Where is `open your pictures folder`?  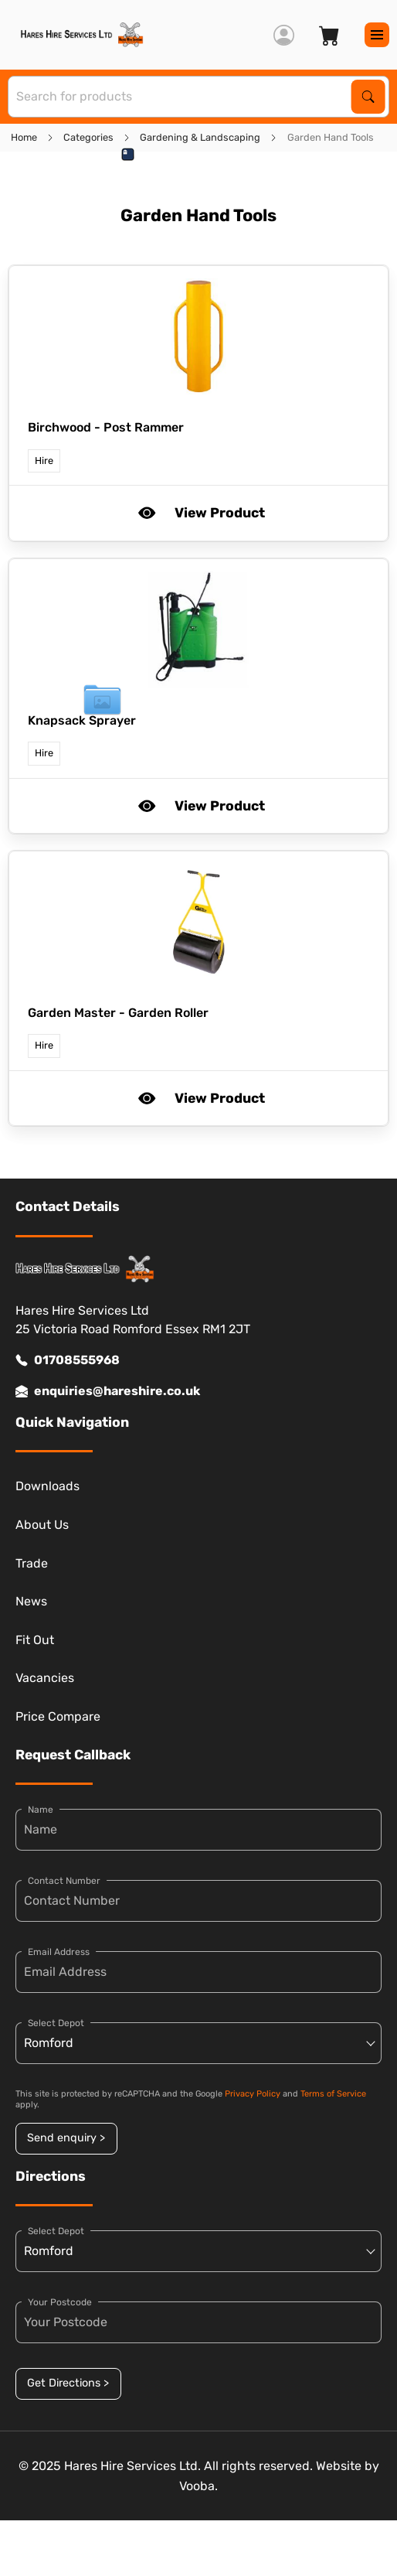
open your pictures folder is located at coordinates (102, 699).